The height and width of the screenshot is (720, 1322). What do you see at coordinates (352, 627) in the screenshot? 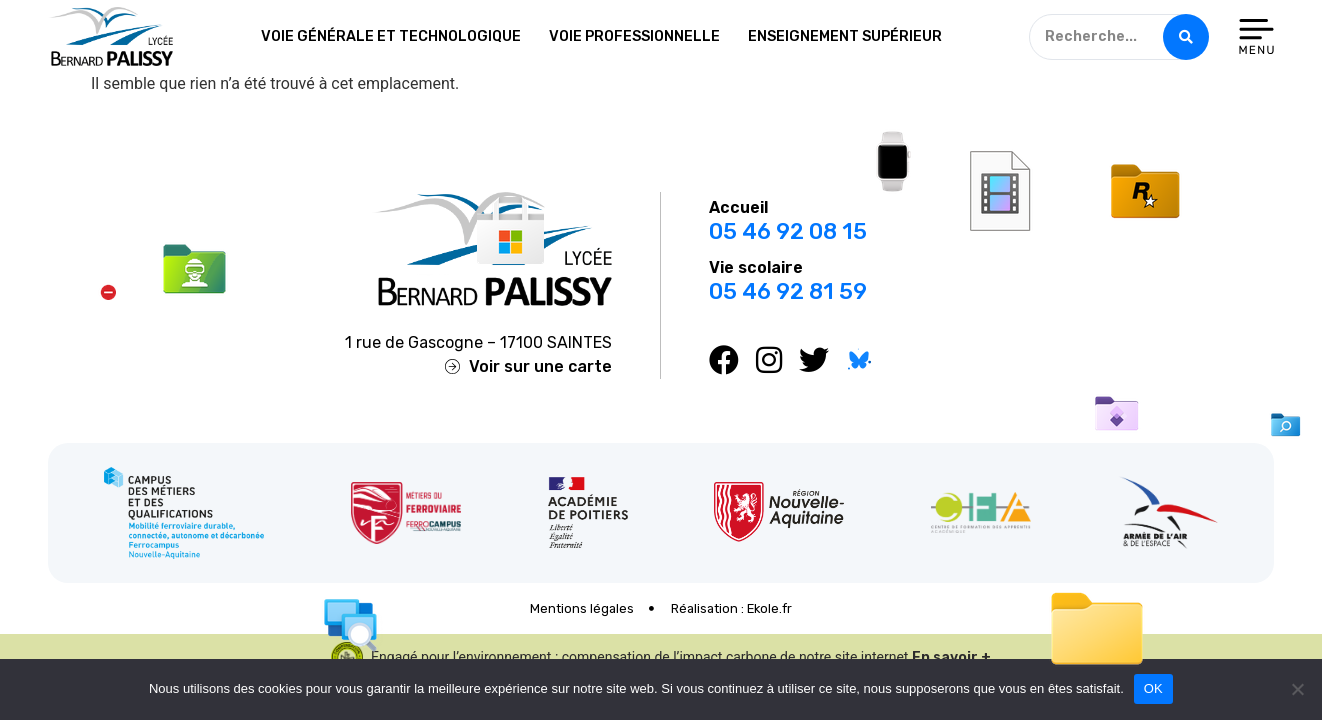
I see `open packet viewer application` at bounding box center [352, 627].